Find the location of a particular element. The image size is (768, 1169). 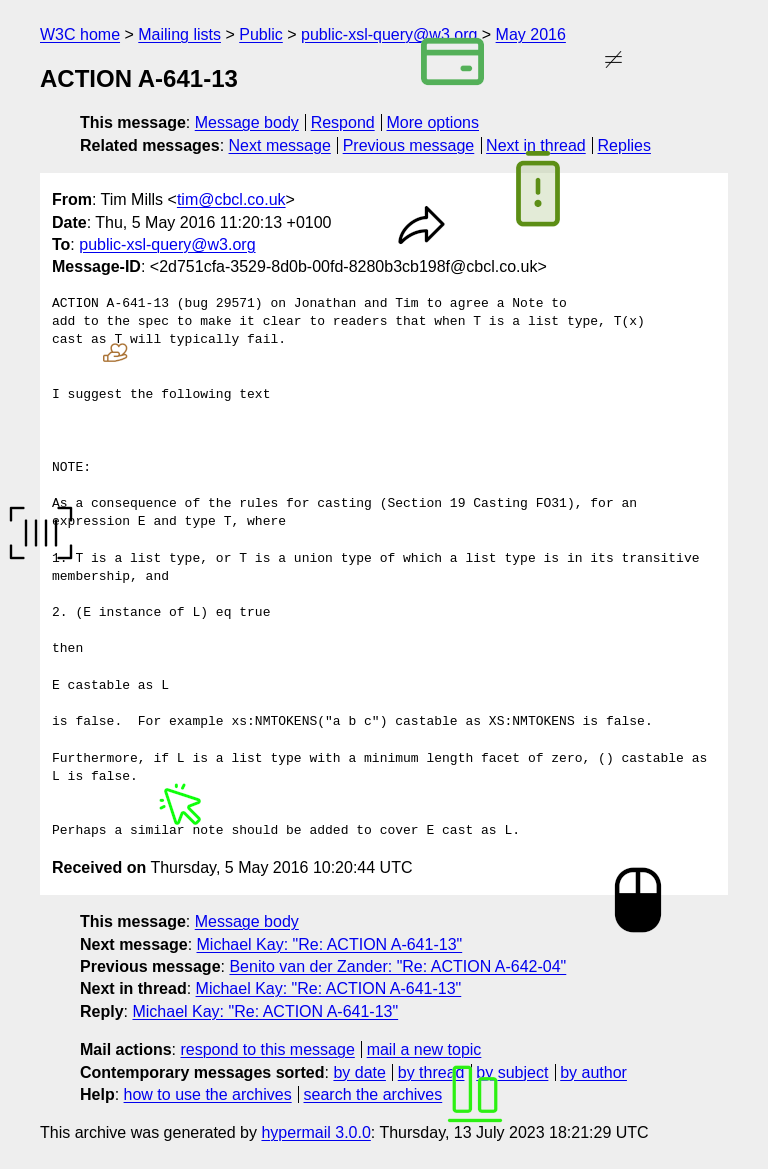

donate or give to charity is located at coordinates (116, 353).